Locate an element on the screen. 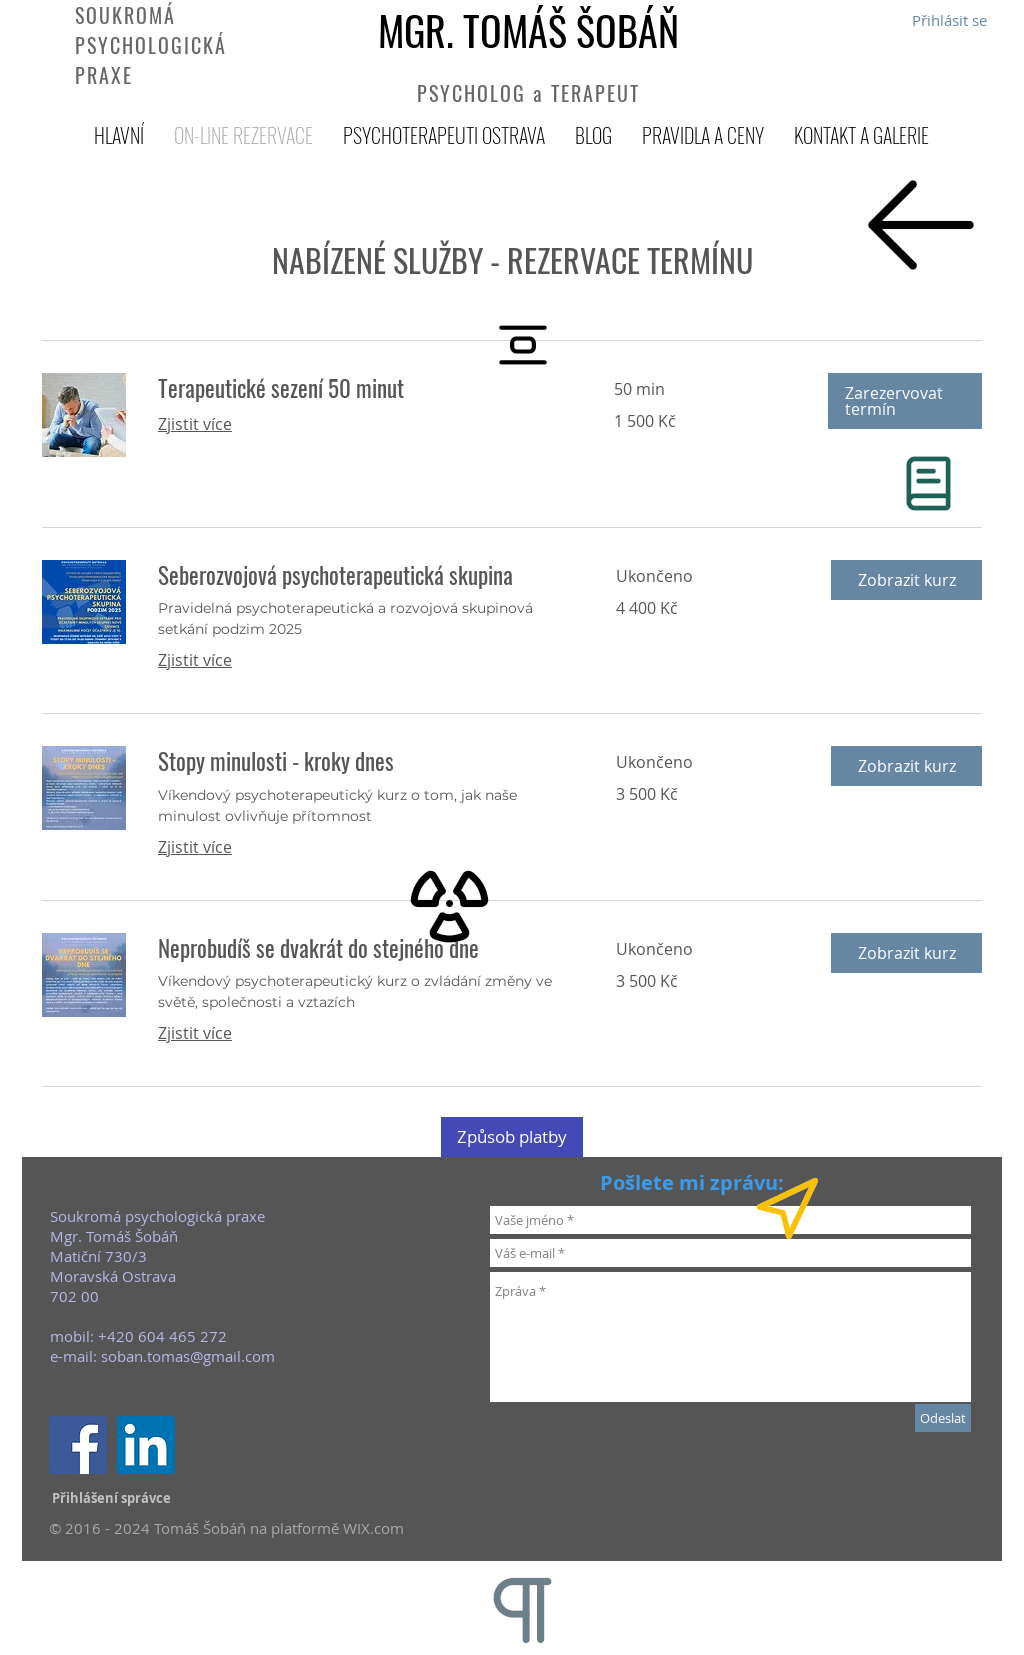 The height and width of the screenshot is (1655, 1024). distribute vertical space evenly around selected elements is located at coordinates (523, 345).